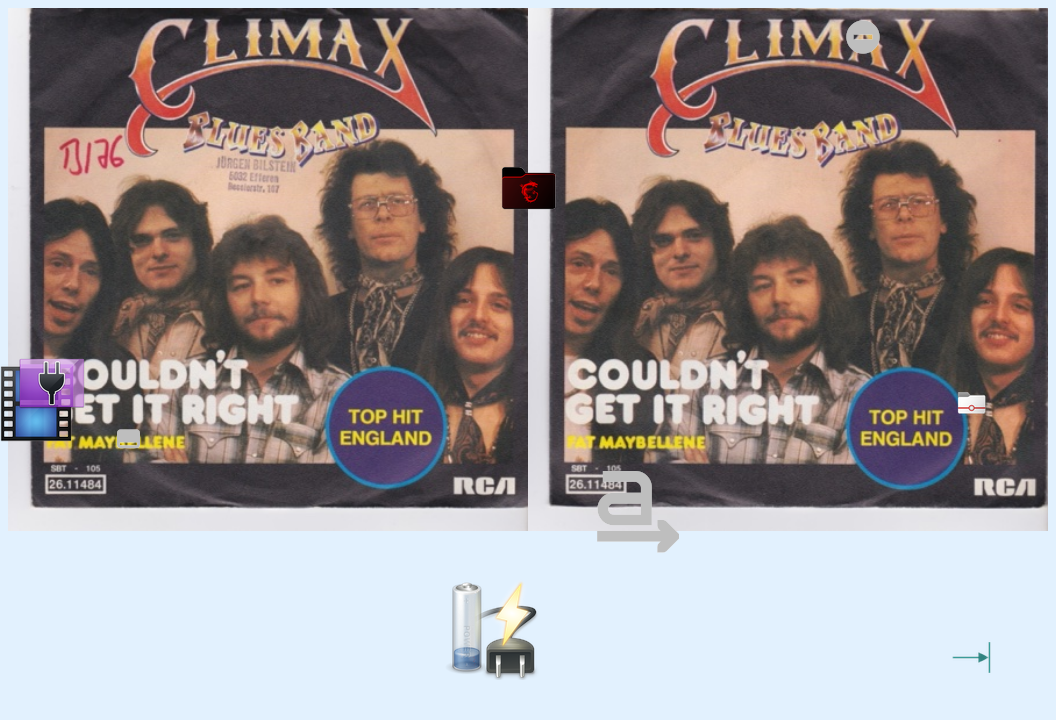  I want to click on access removable storage device, so click(128, 439).